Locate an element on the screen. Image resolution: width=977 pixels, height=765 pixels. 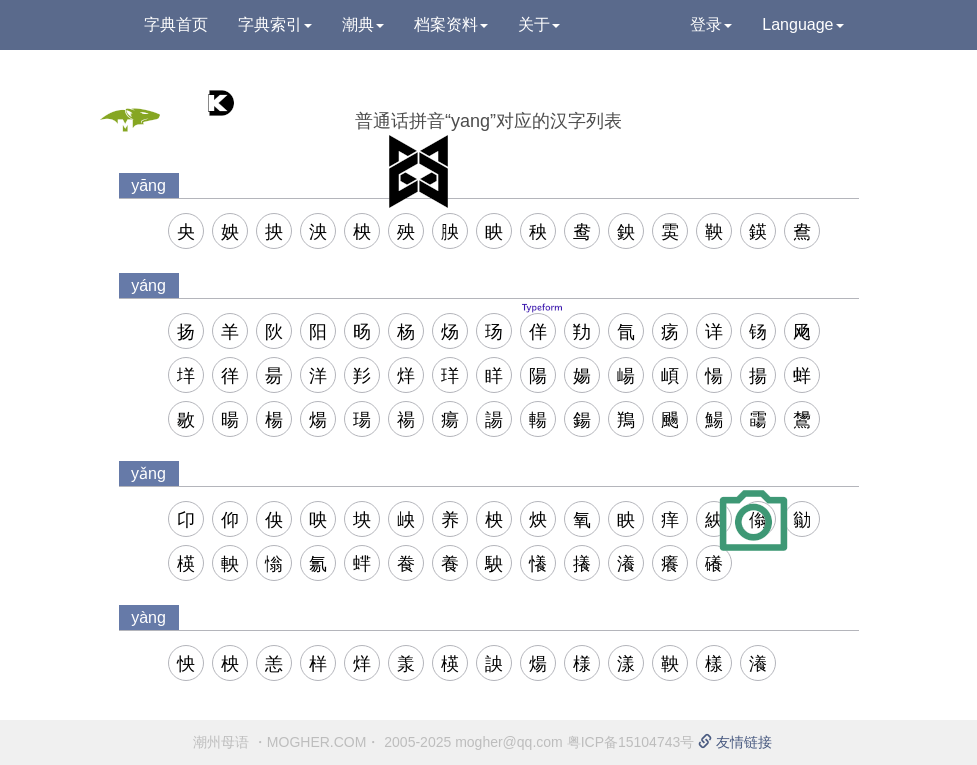
mongoose database ODM logo is located at coordinates (130, 120).